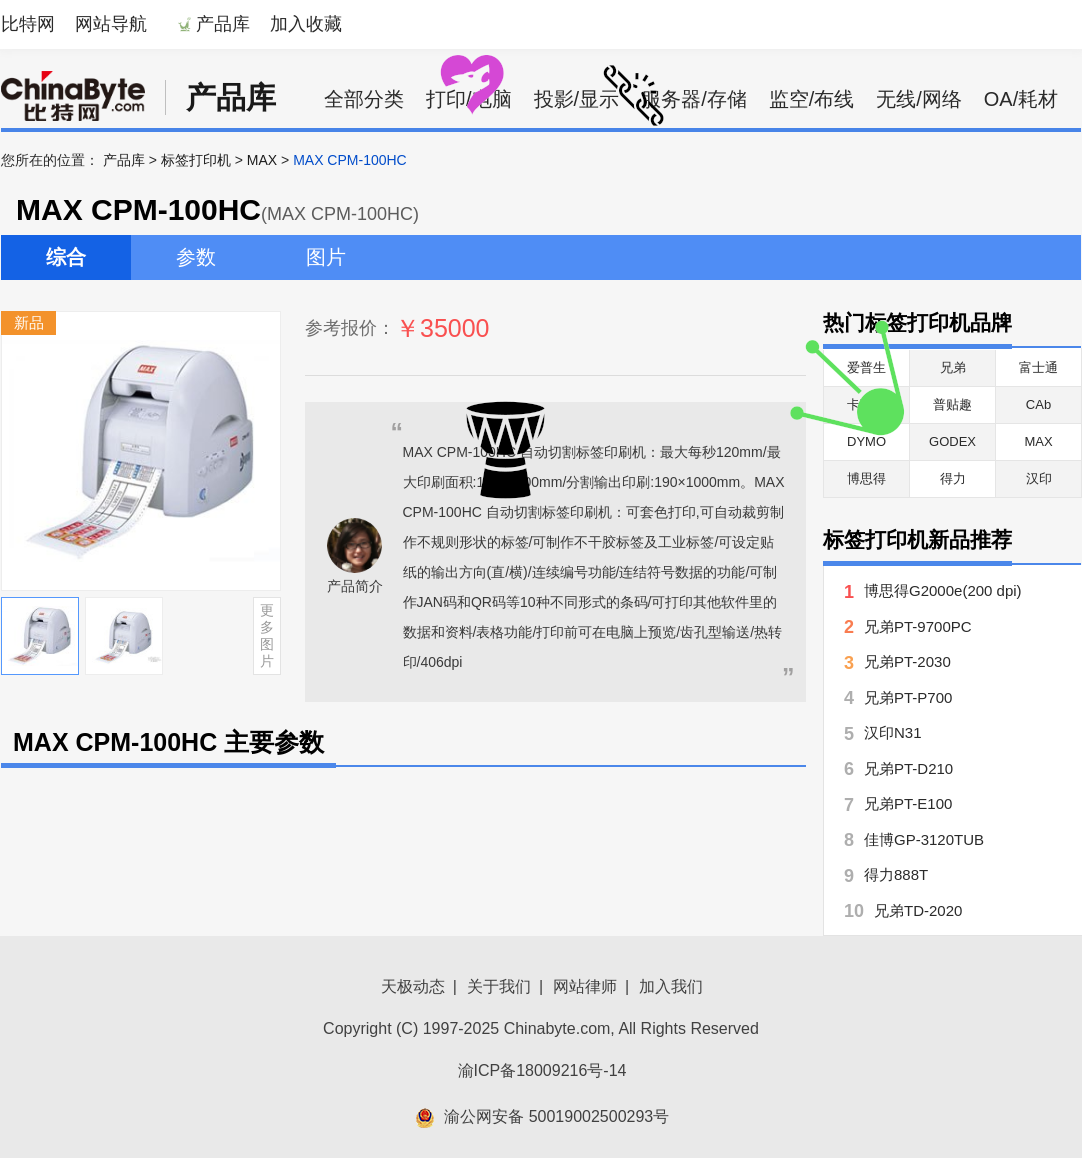 The width and height of the screenshot is (1082, 1158). I want to click on access space or satellite-related features, so click(847, 378).